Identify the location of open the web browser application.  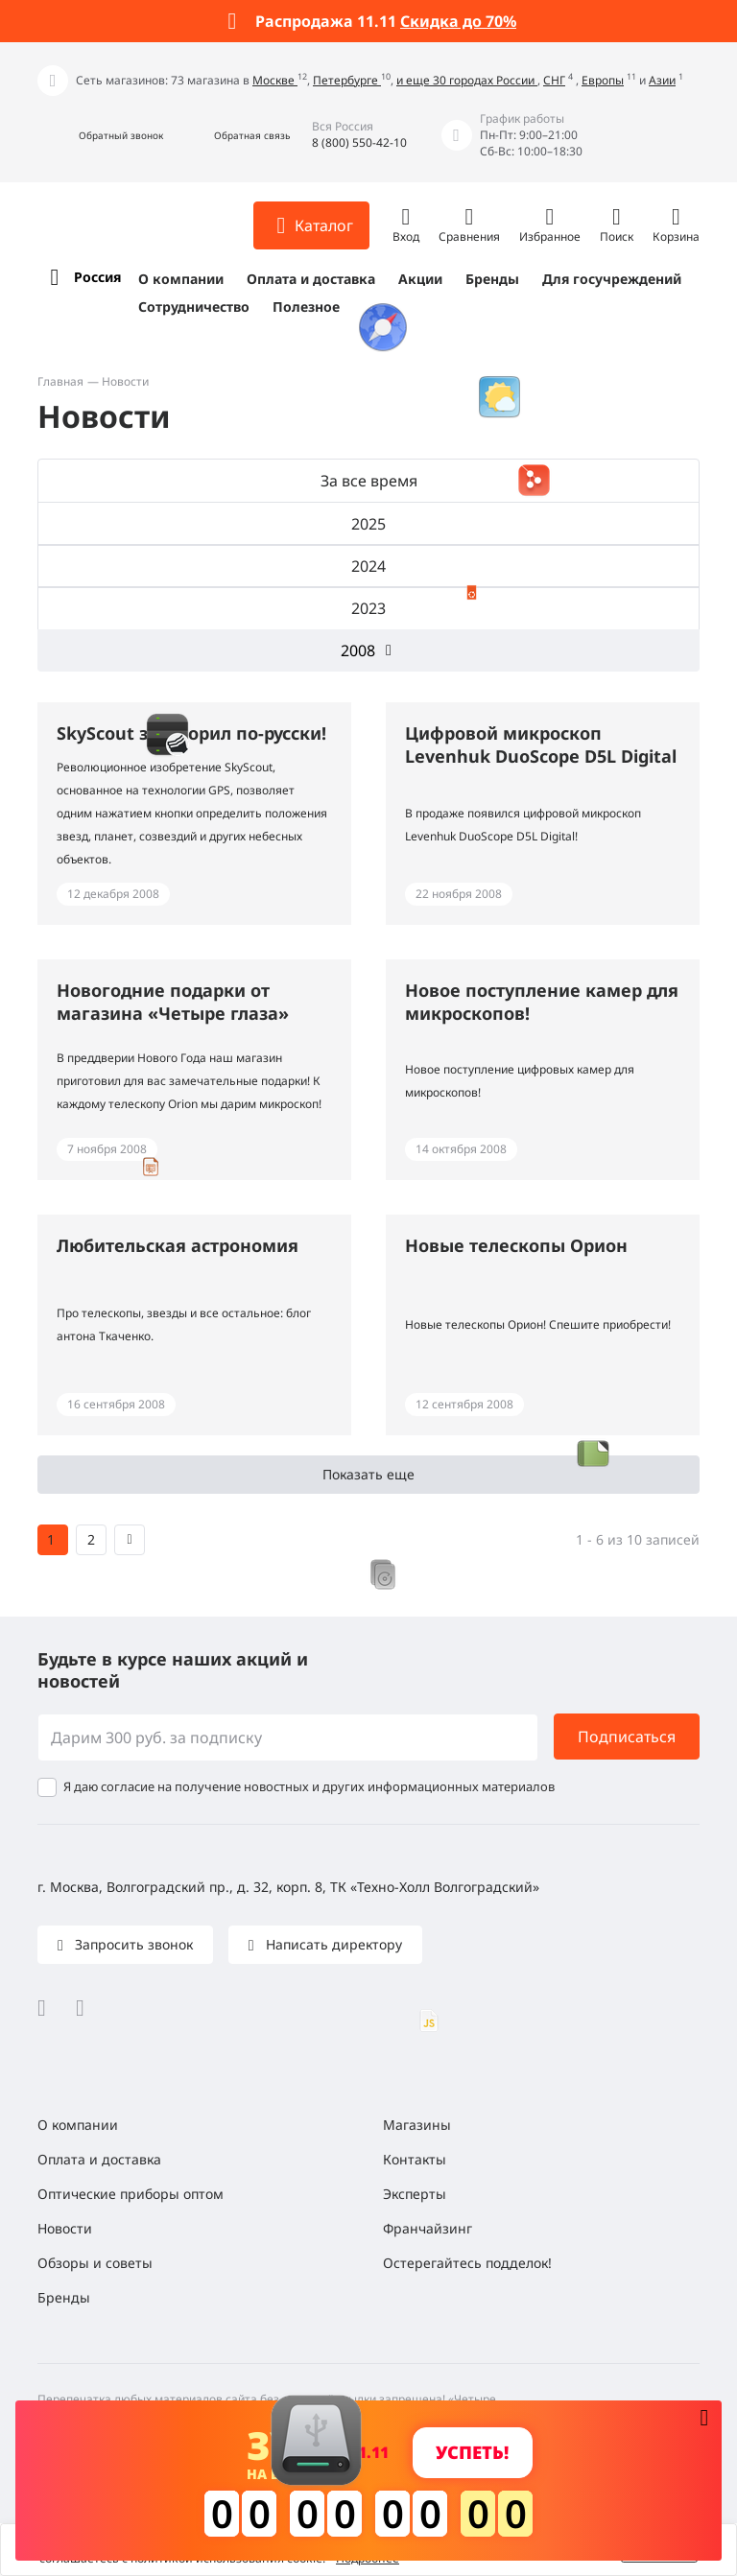
(383, 327).